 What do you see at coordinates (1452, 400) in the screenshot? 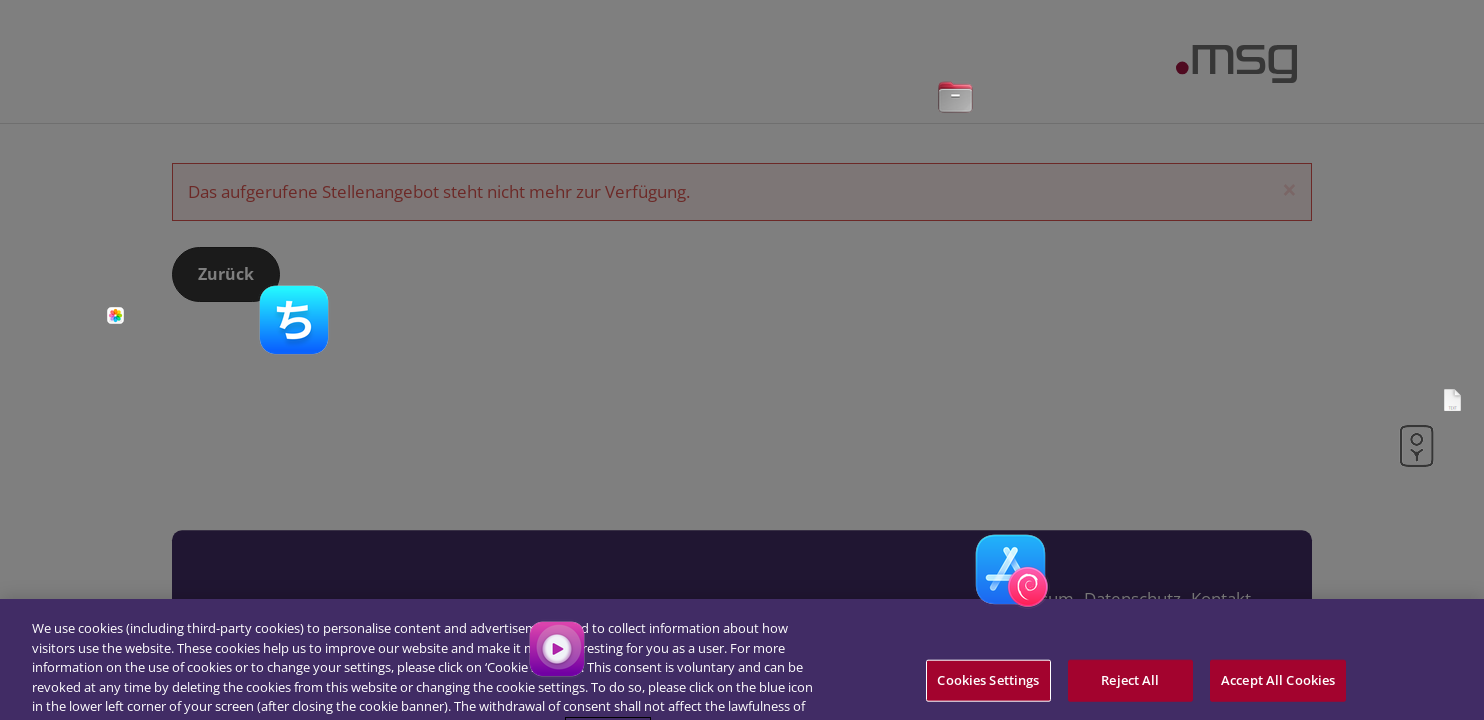
I see `generic file type template icon` at bounding box center [1452, 400].